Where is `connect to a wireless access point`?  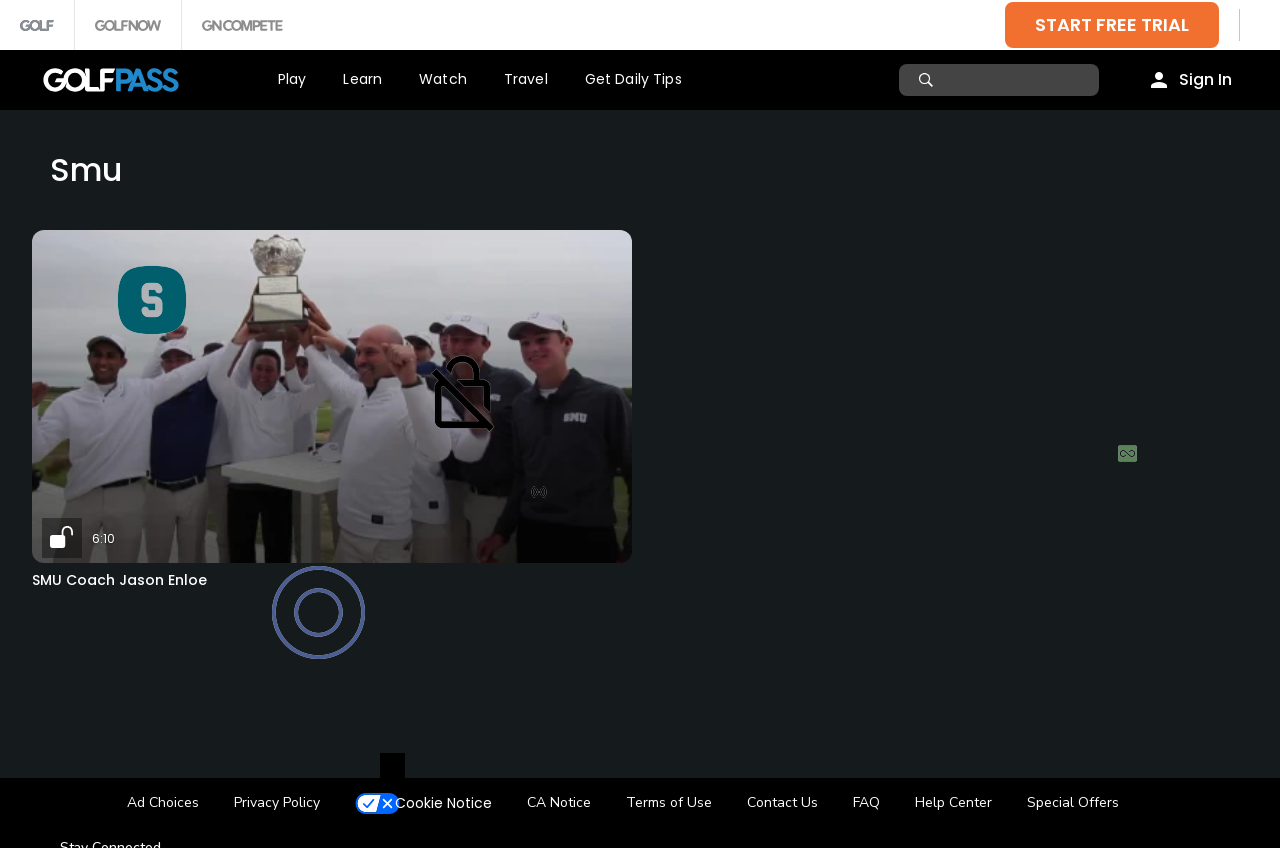 connect to a wireless access point is located at coordinates (539, 492).